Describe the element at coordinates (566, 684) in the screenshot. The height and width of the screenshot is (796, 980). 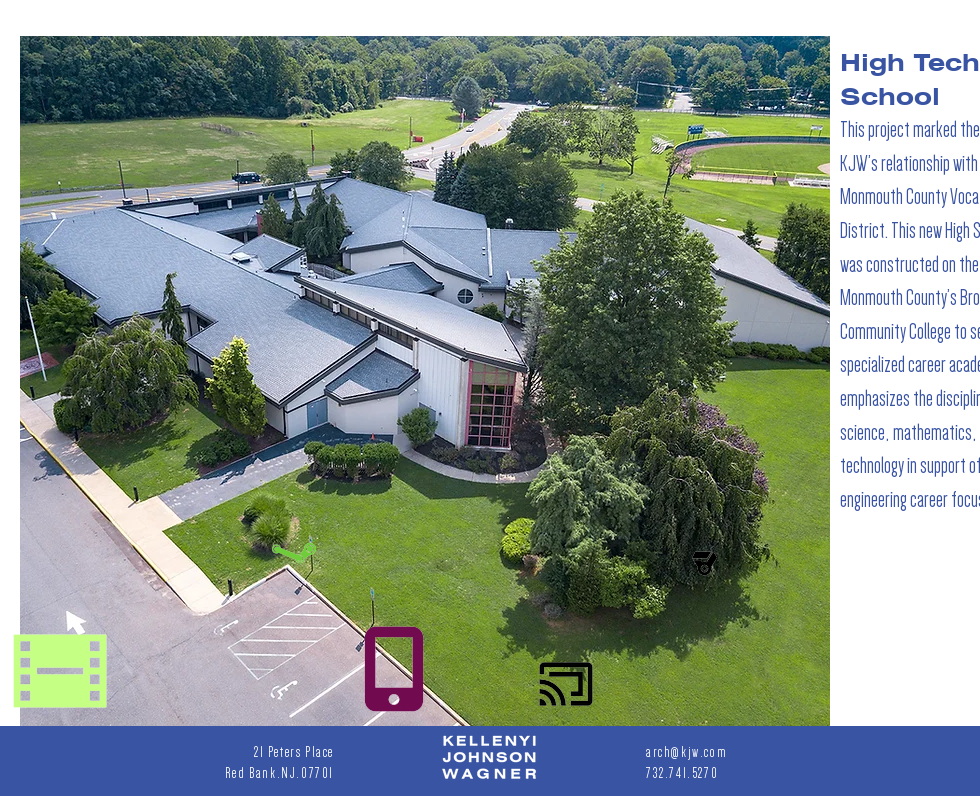
I see `indicates active casting connection to a device` at that location.